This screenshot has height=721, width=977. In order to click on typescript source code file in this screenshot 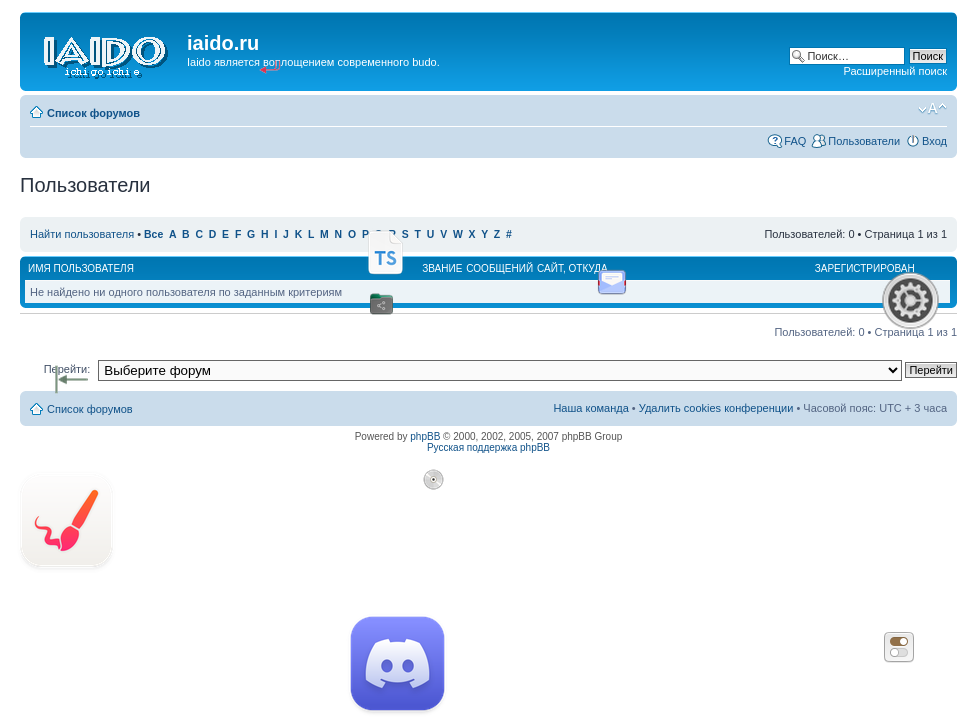, I will do `click(385, 252)`.